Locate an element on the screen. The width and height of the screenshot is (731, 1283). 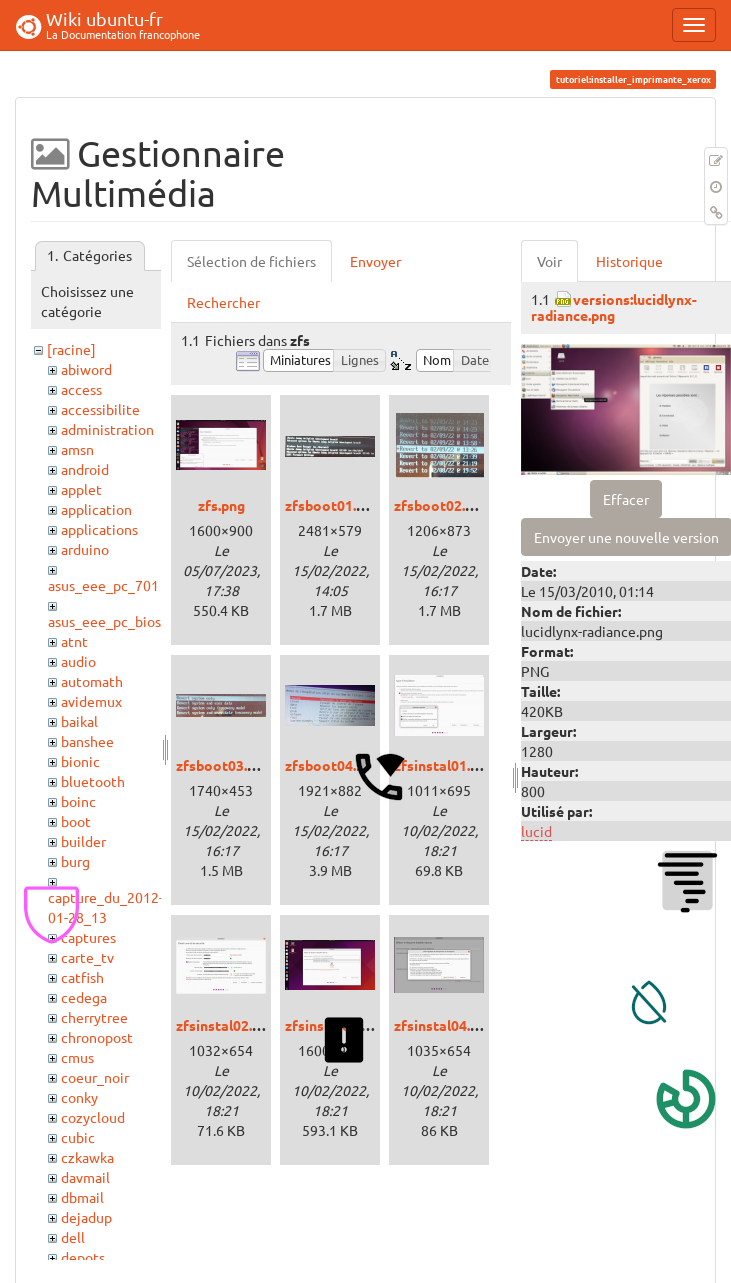
access security settings is located at coordinates (51, 911).